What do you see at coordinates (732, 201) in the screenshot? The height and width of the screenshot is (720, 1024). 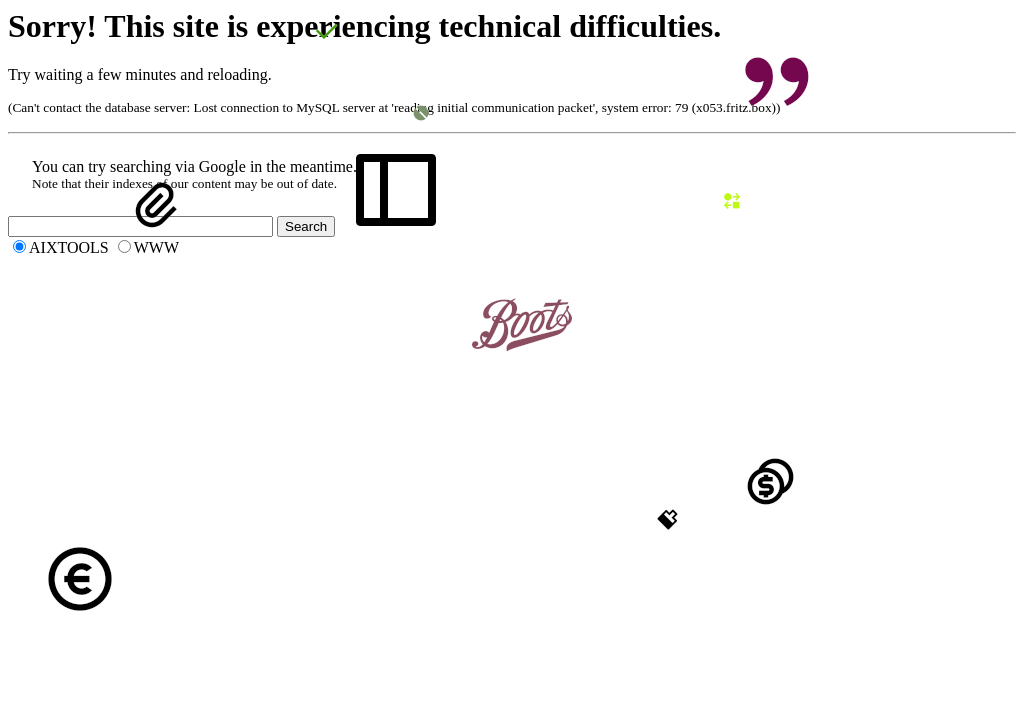 I see `swap or exchange between two items` at bounding box center [732, 201].